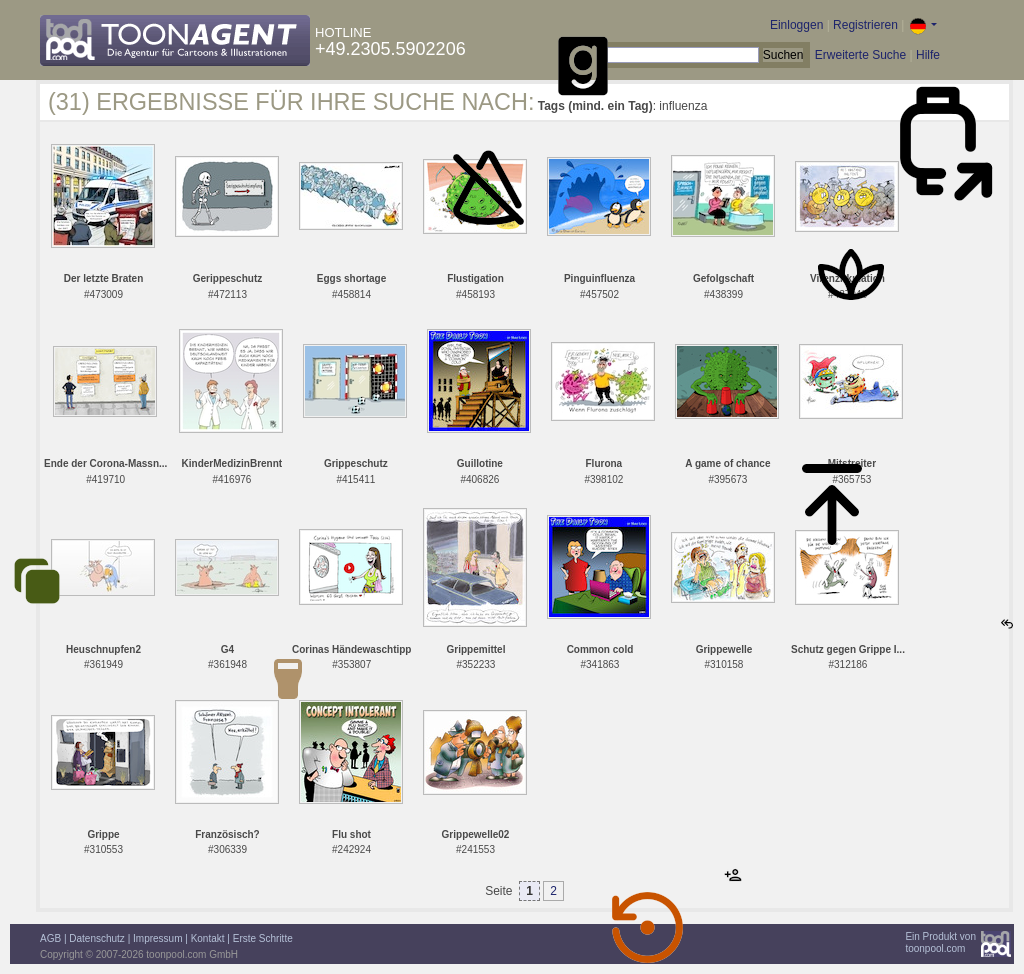 The image size is (1024, 974). Describe the element at coordinates (733, 875) in the screenshot. I see `add a new contact` at that location.